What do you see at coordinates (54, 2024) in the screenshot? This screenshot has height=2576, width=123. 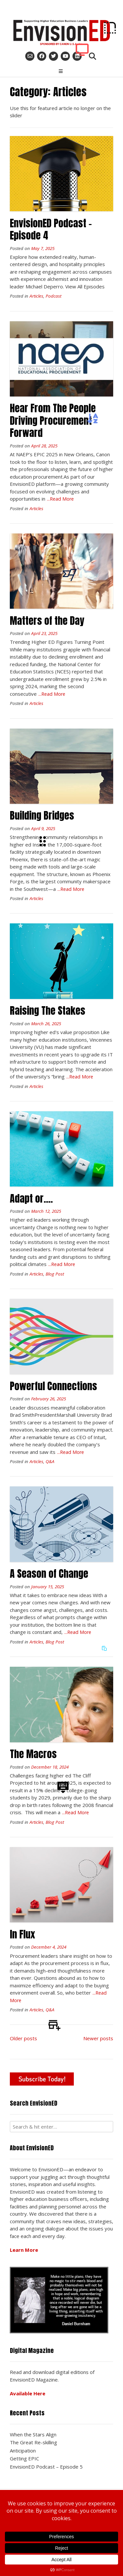 I see `add a new business location` at bounding box center [54, 2024].